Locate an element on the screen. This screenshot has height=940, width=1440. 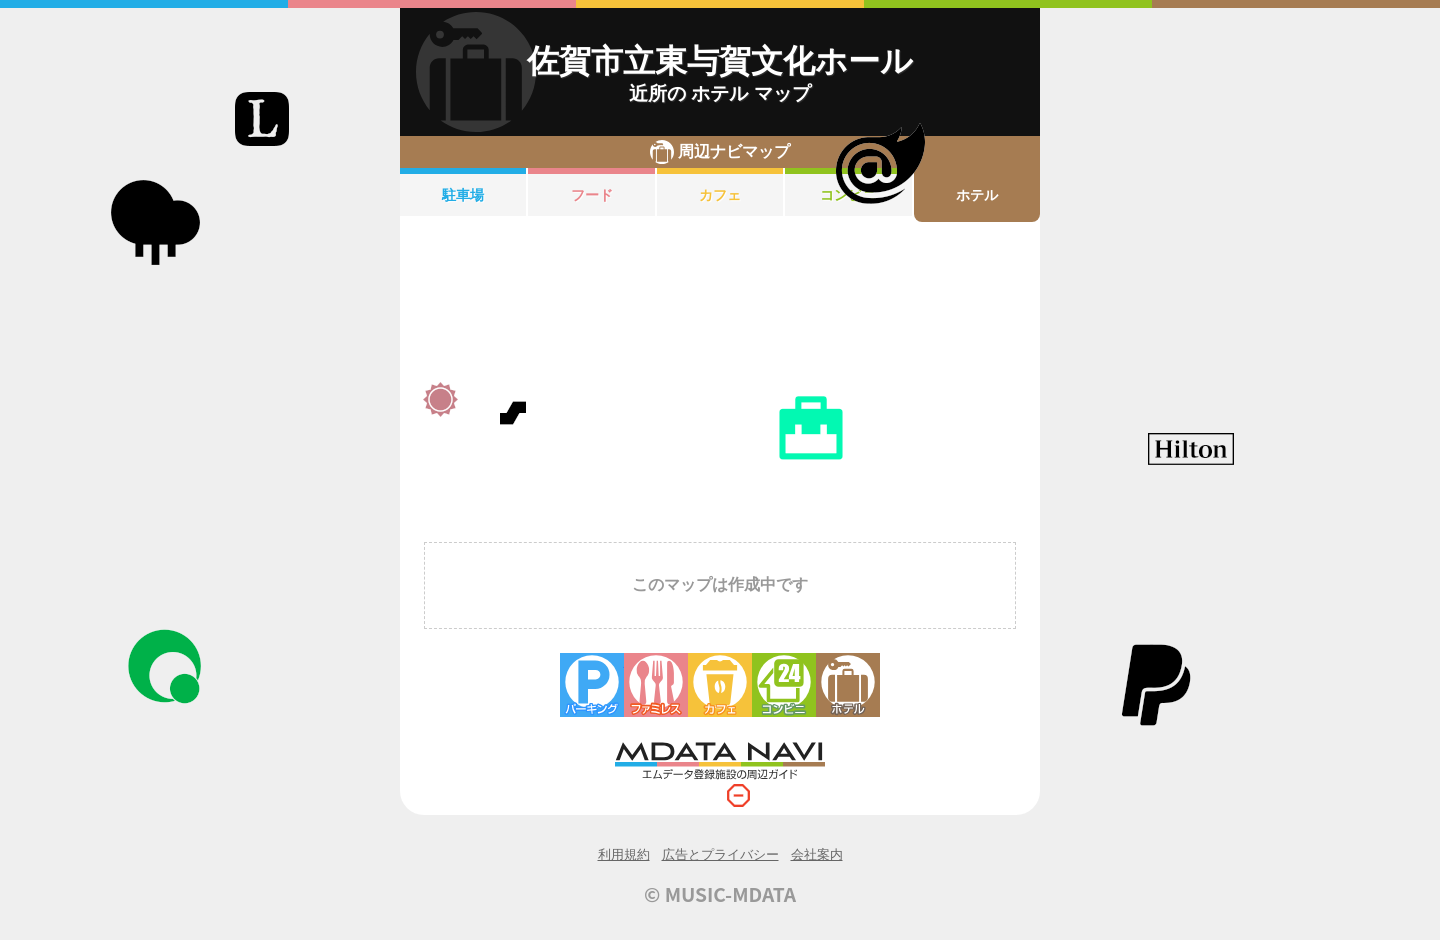
indicates heavy rain or showers in weather forecast is located at coordinates (155, 220).